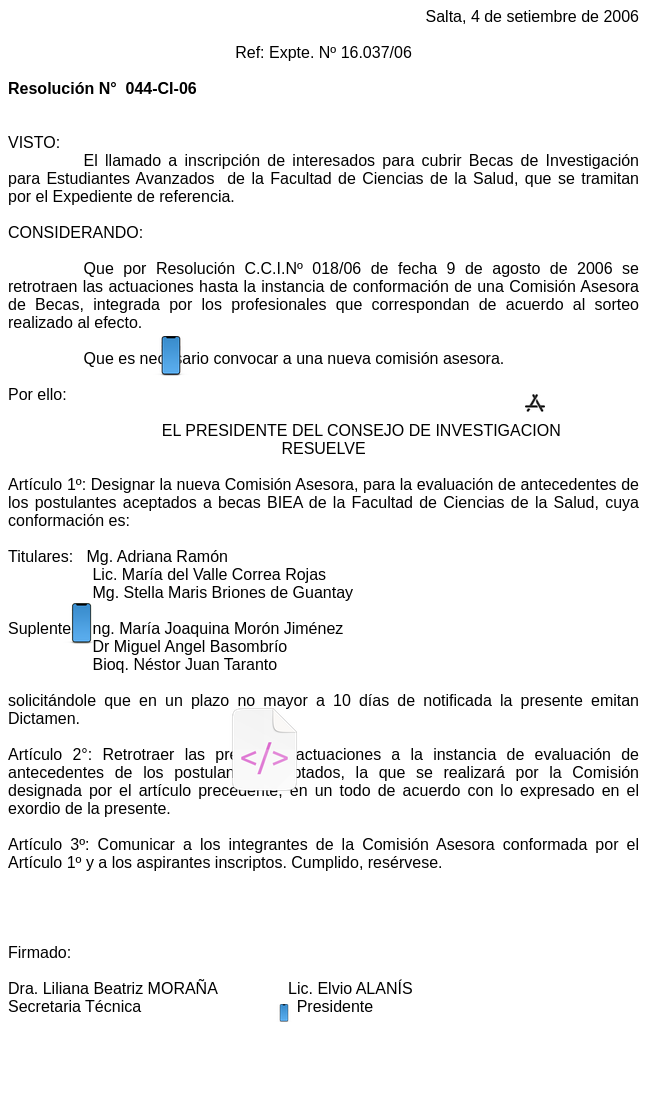 The width and height of the screenshot is (647, 1114). I want to click on iPhone 14 Pro device icon, so click(284, 1013).